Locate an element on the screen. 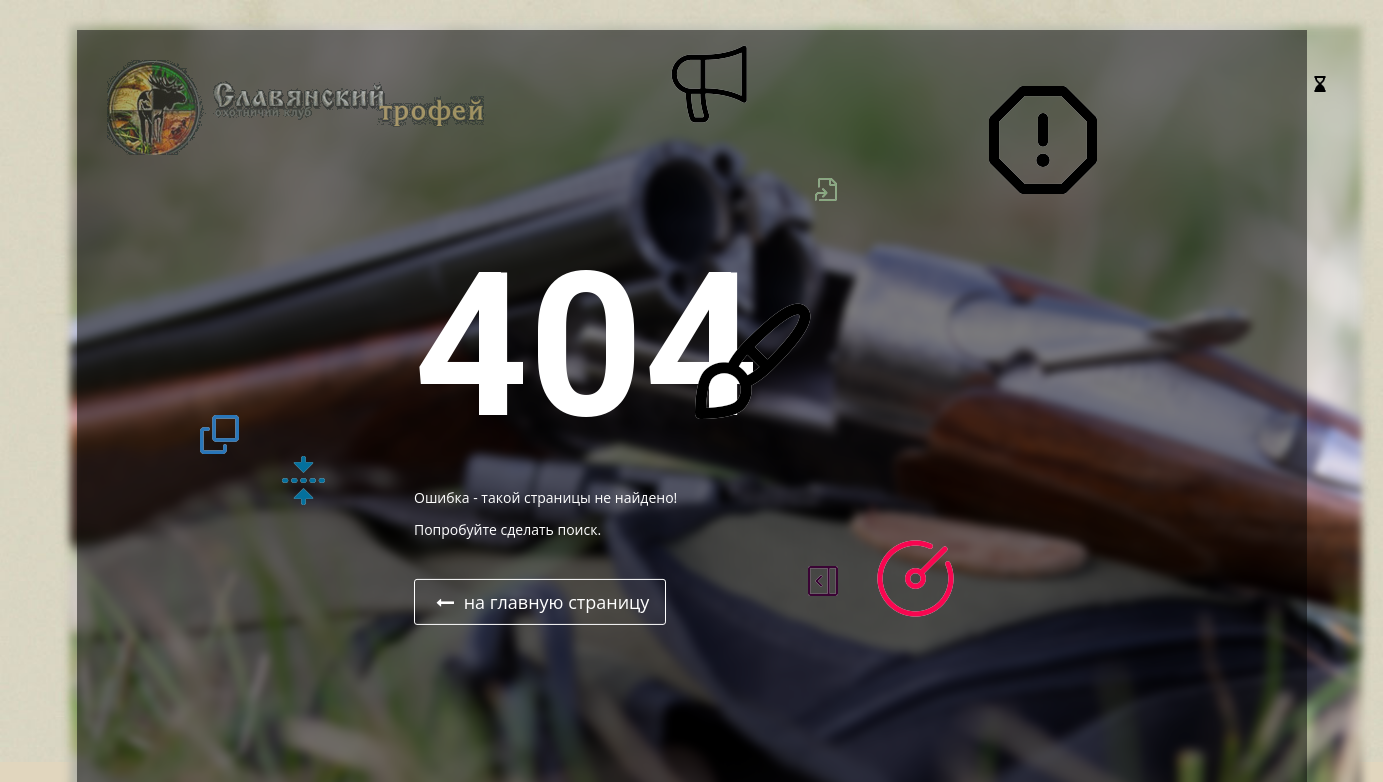 The image size is (1383, 782). open a linked or referenced file is located at coordinates (827, 189).